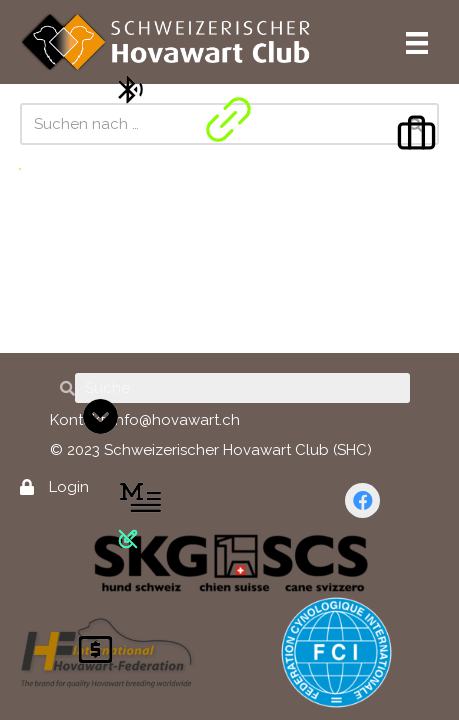 Image resolution: width=459 pixels, height=720 pixels. What do you see at coordinates (20, 169) in the screenshot?
I see `indicates an unread notification or new item` at bounding box center [20, 169].